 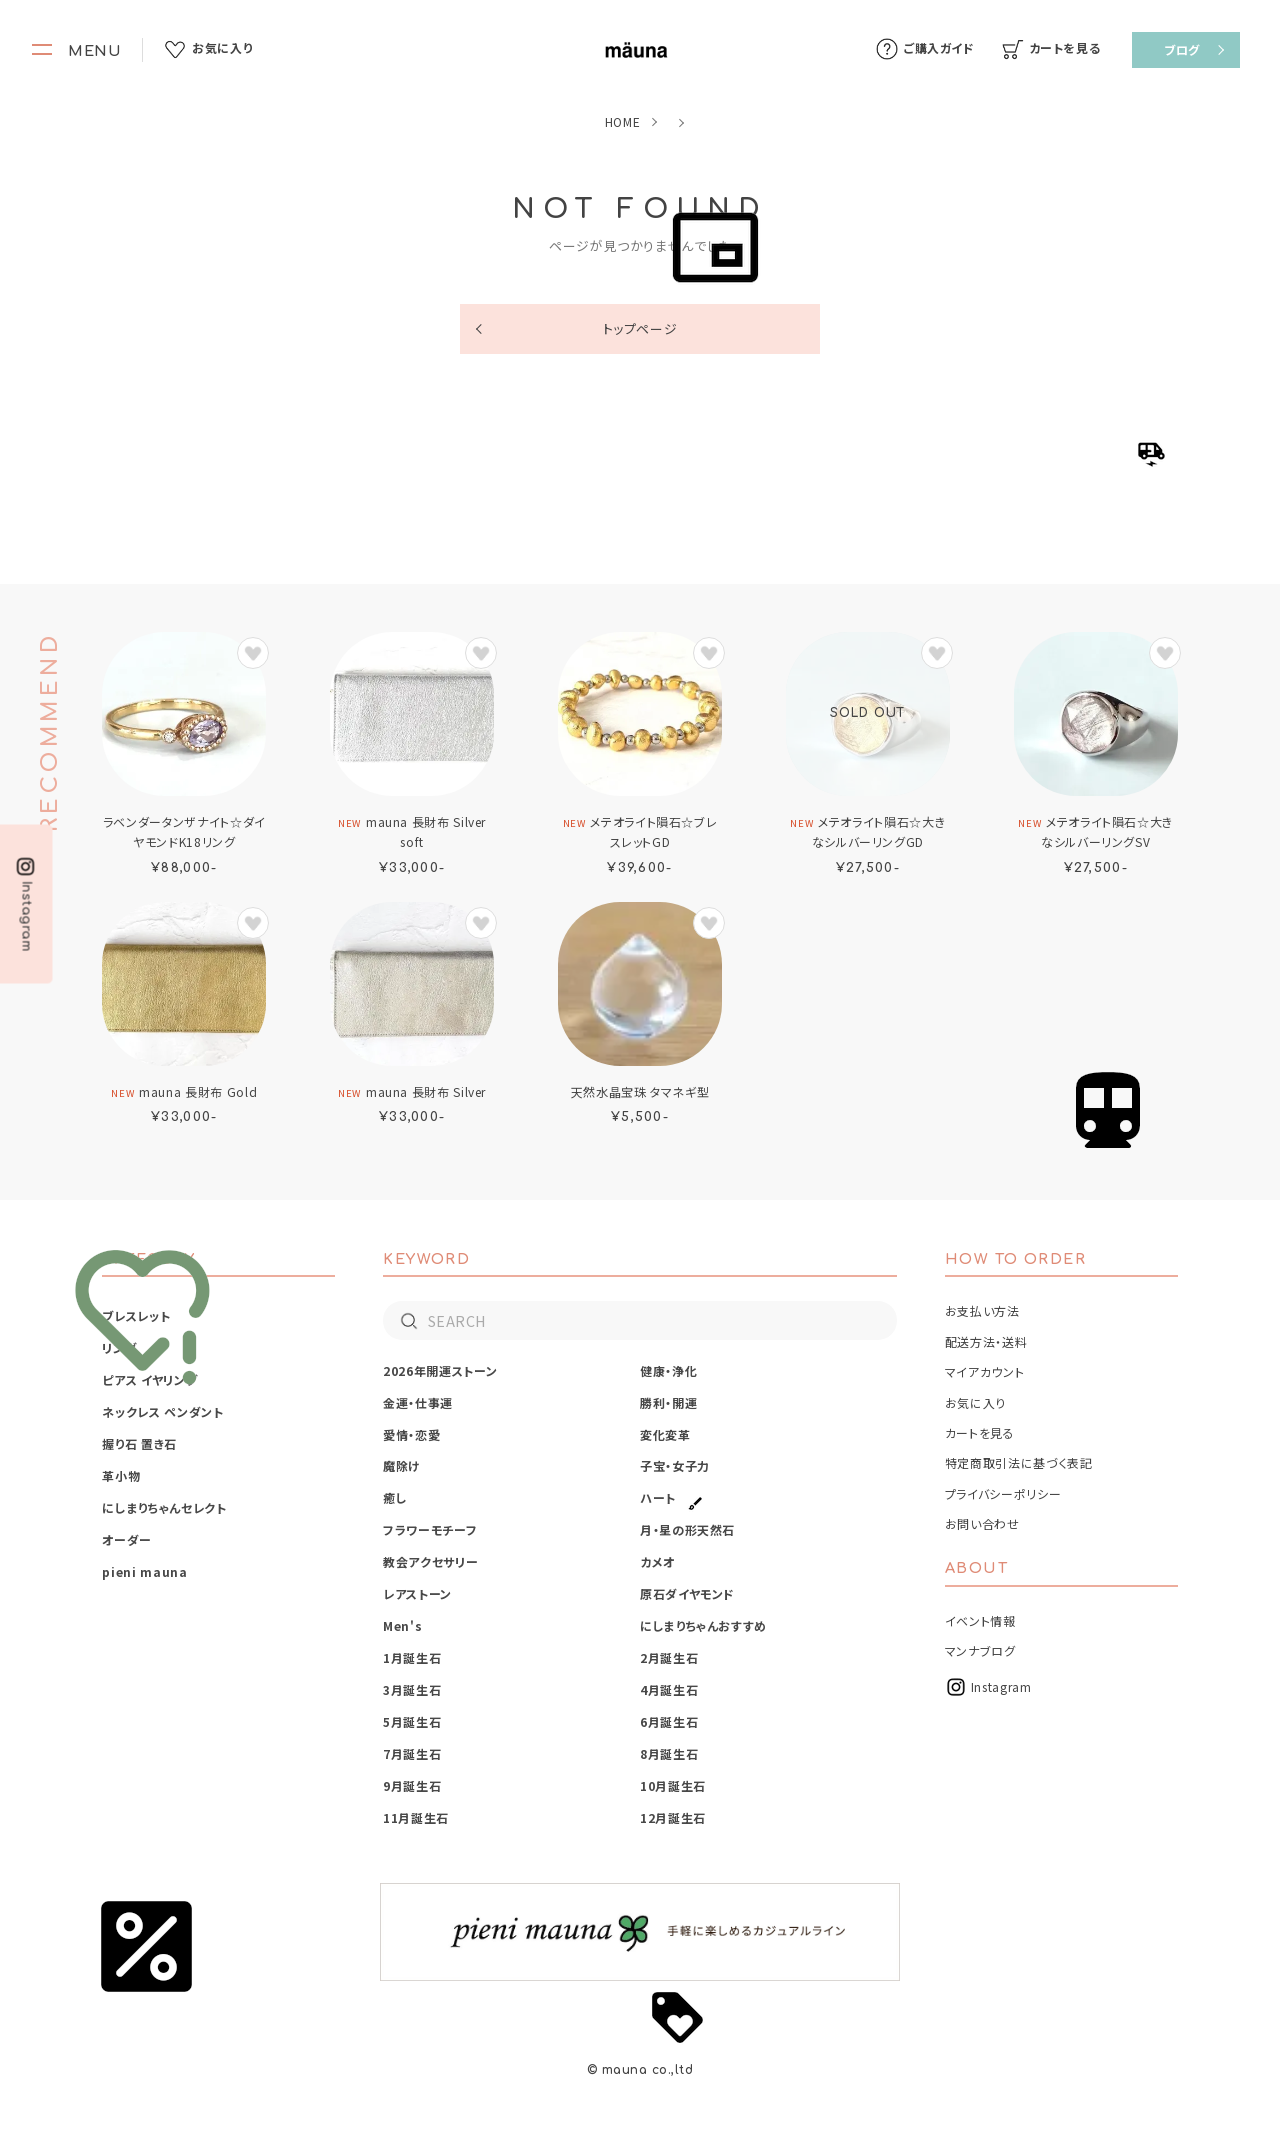 I want to click on select electric rickshaw as transport option, so click(x=1151, y=453).